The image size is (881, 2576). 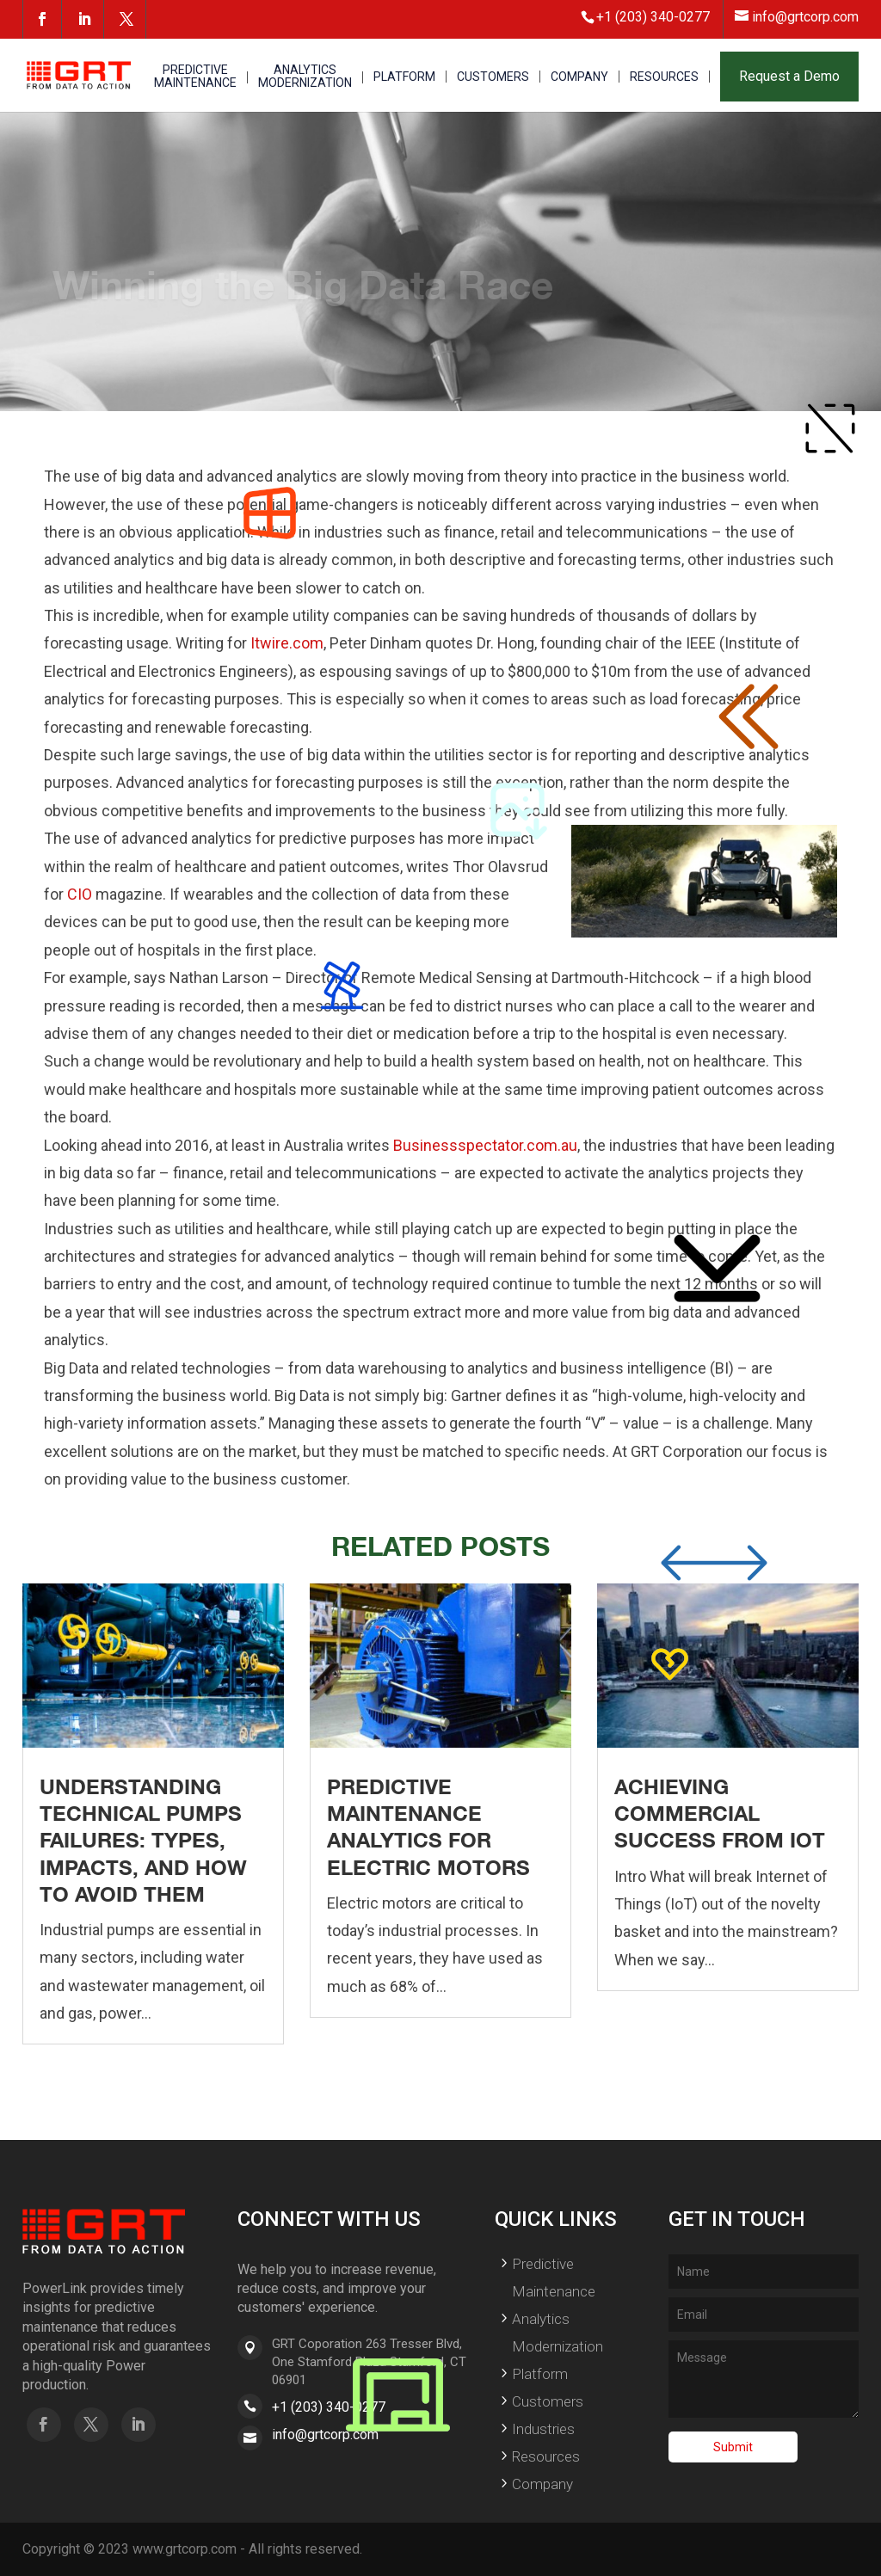 What do you see at coordinates (830, 428) in the screenshot?
I see `disable selection mode` at bounding box center [830, 428].